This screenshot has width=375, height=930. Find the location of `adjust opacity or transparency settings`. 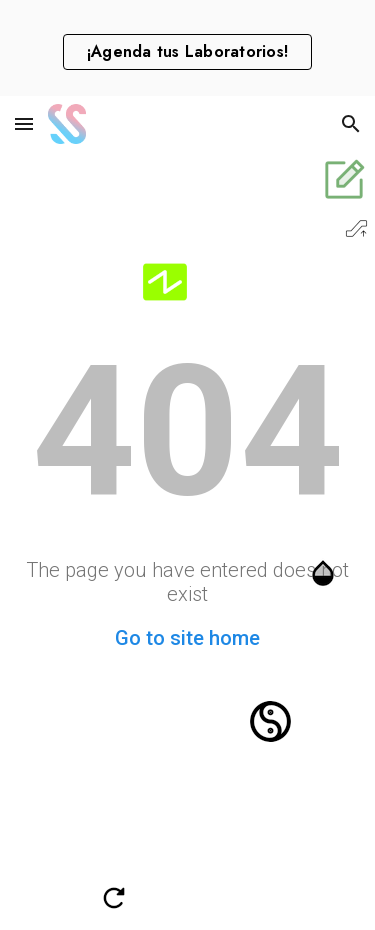

adjust opacity or transparency settings is located at coordinates (323, 573).